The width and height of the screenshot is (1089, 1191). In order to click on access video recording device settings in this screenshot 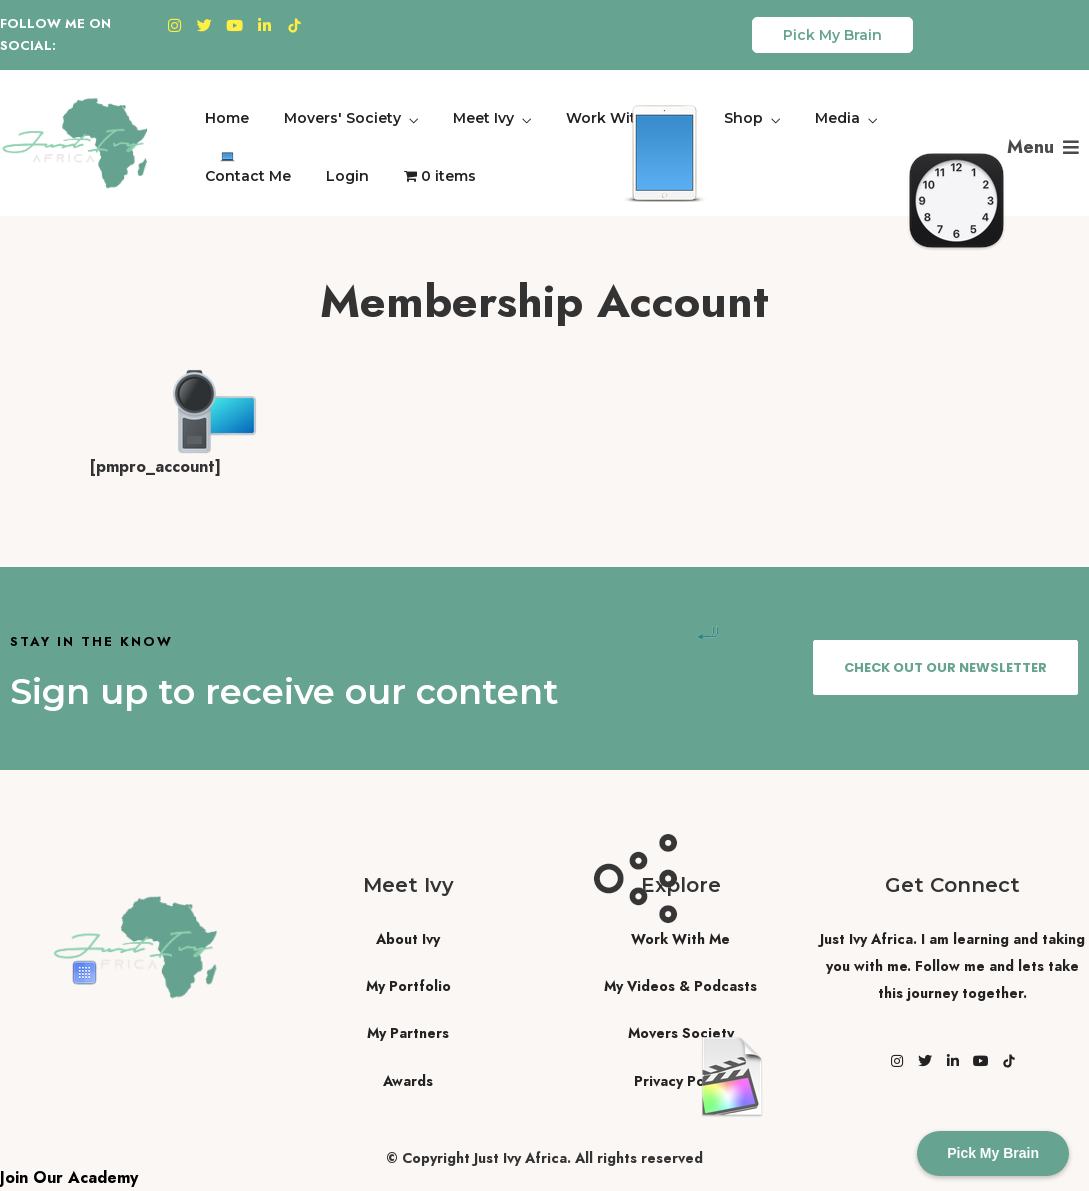, I will do `click(214, 411)`.